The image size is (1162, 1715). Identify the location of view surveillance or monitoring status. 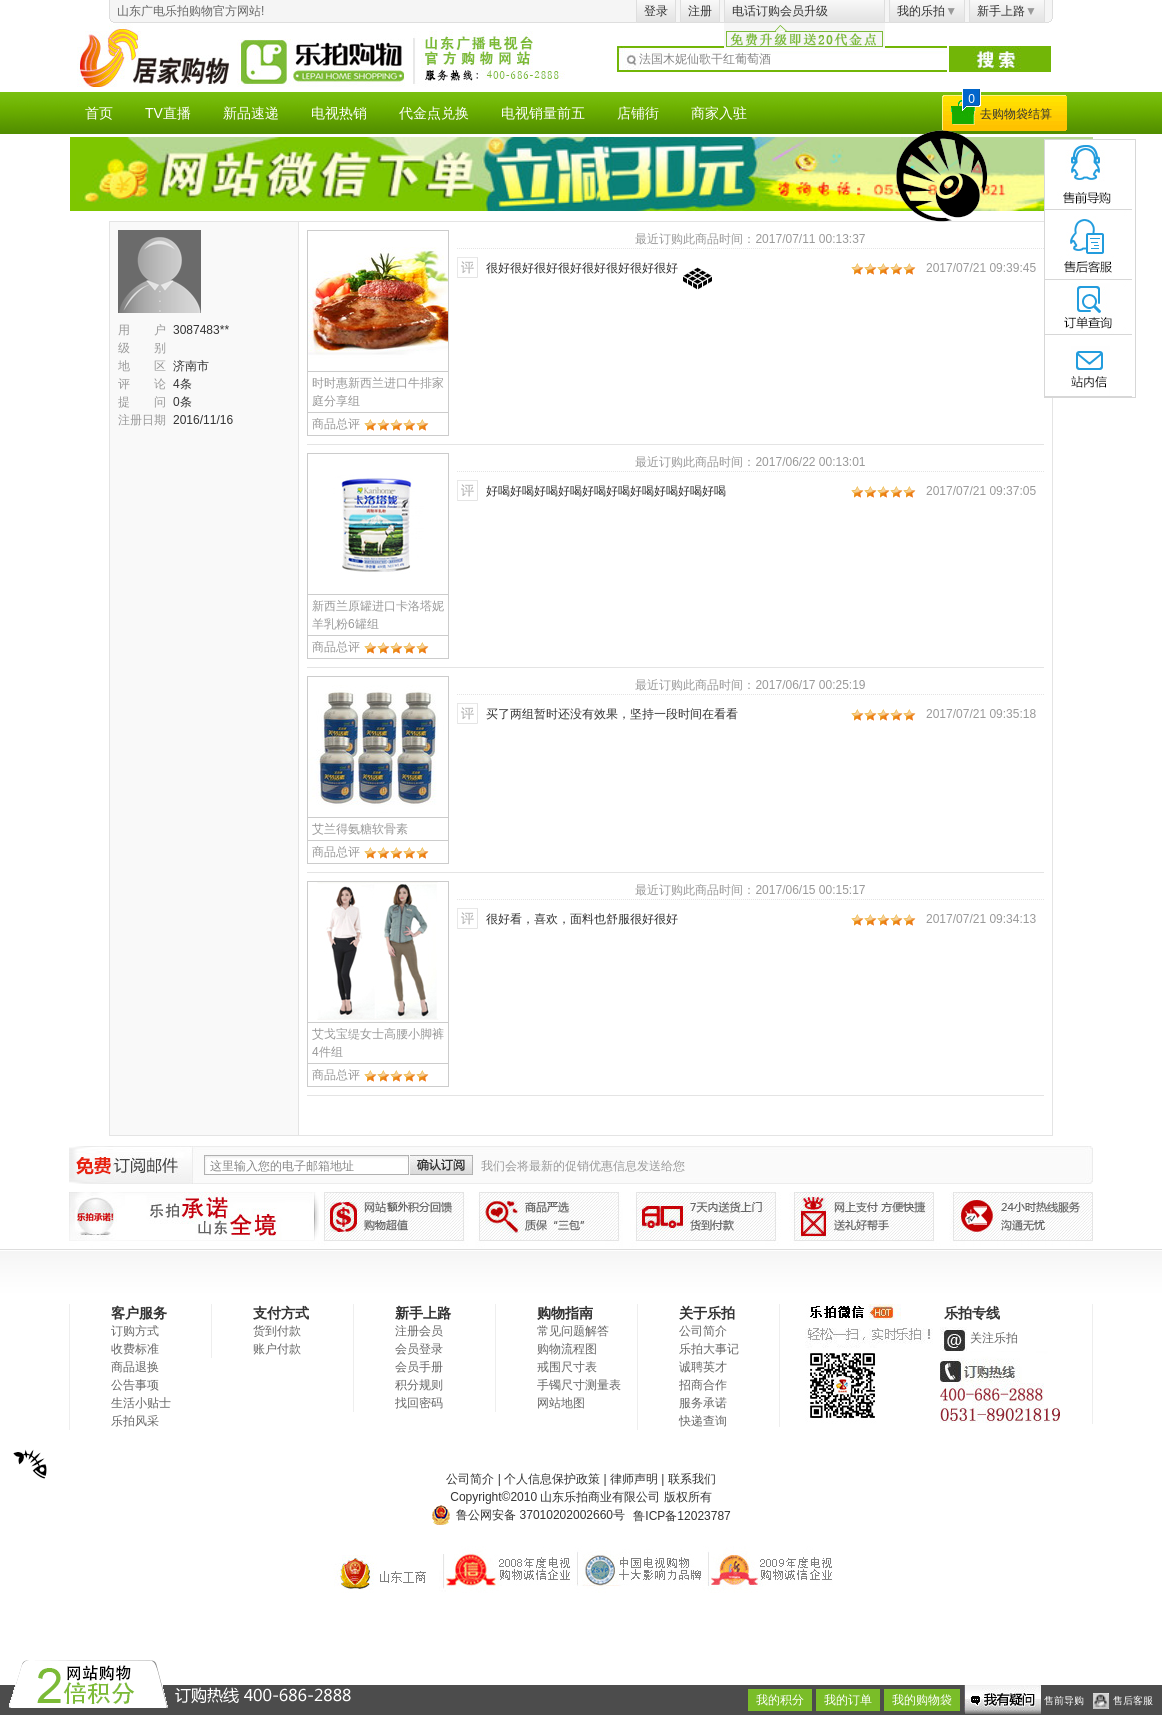
(942, 176).